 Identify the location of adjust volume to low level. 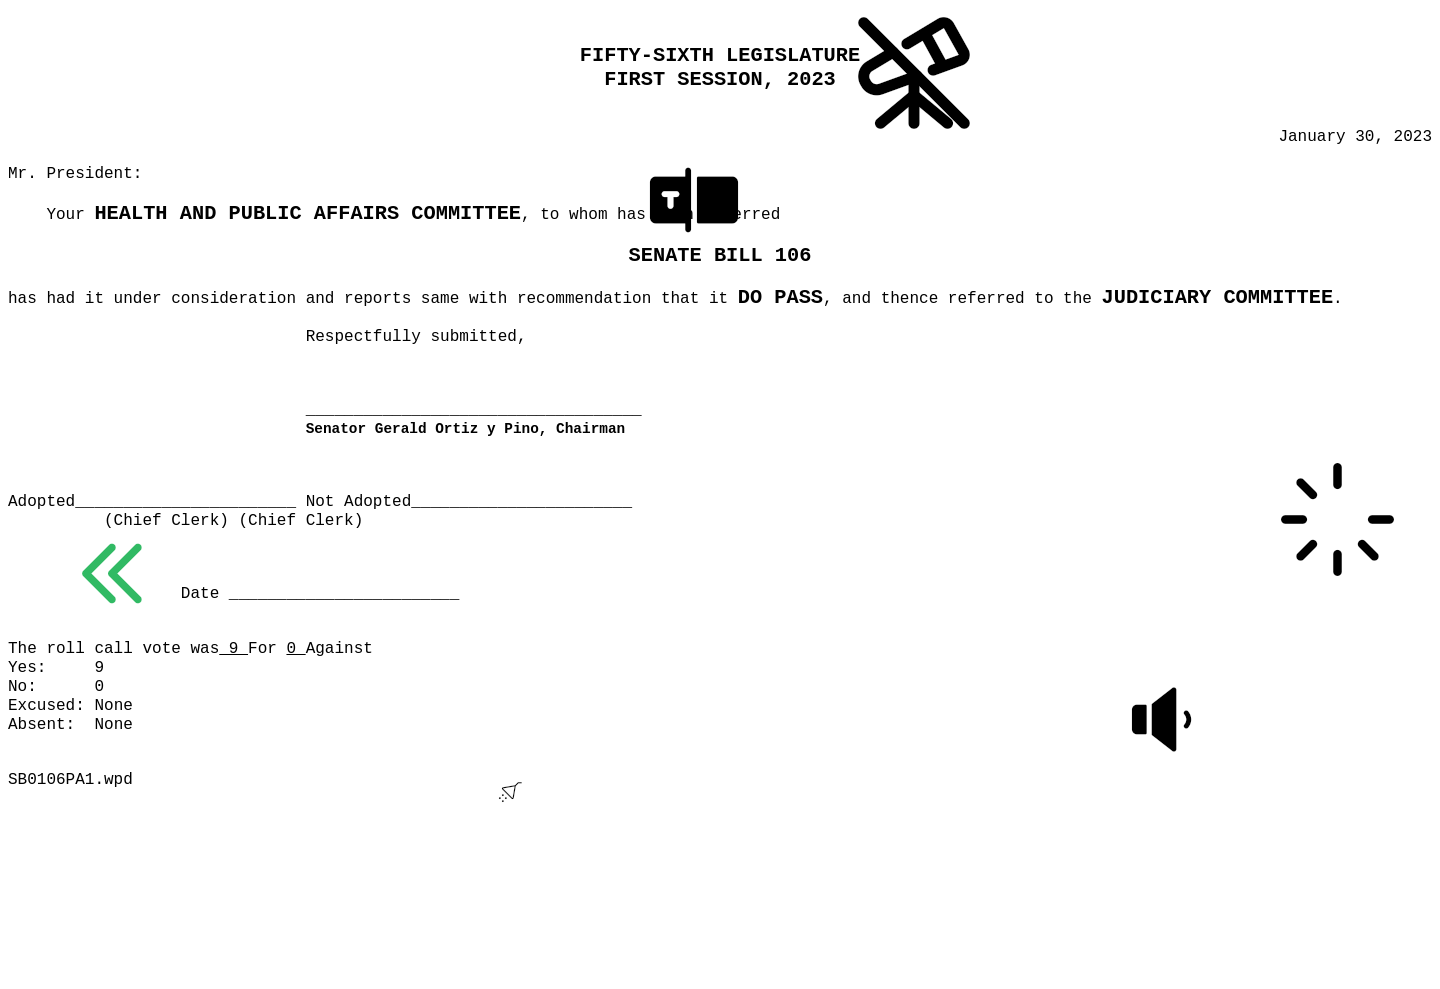
(1166, 719).